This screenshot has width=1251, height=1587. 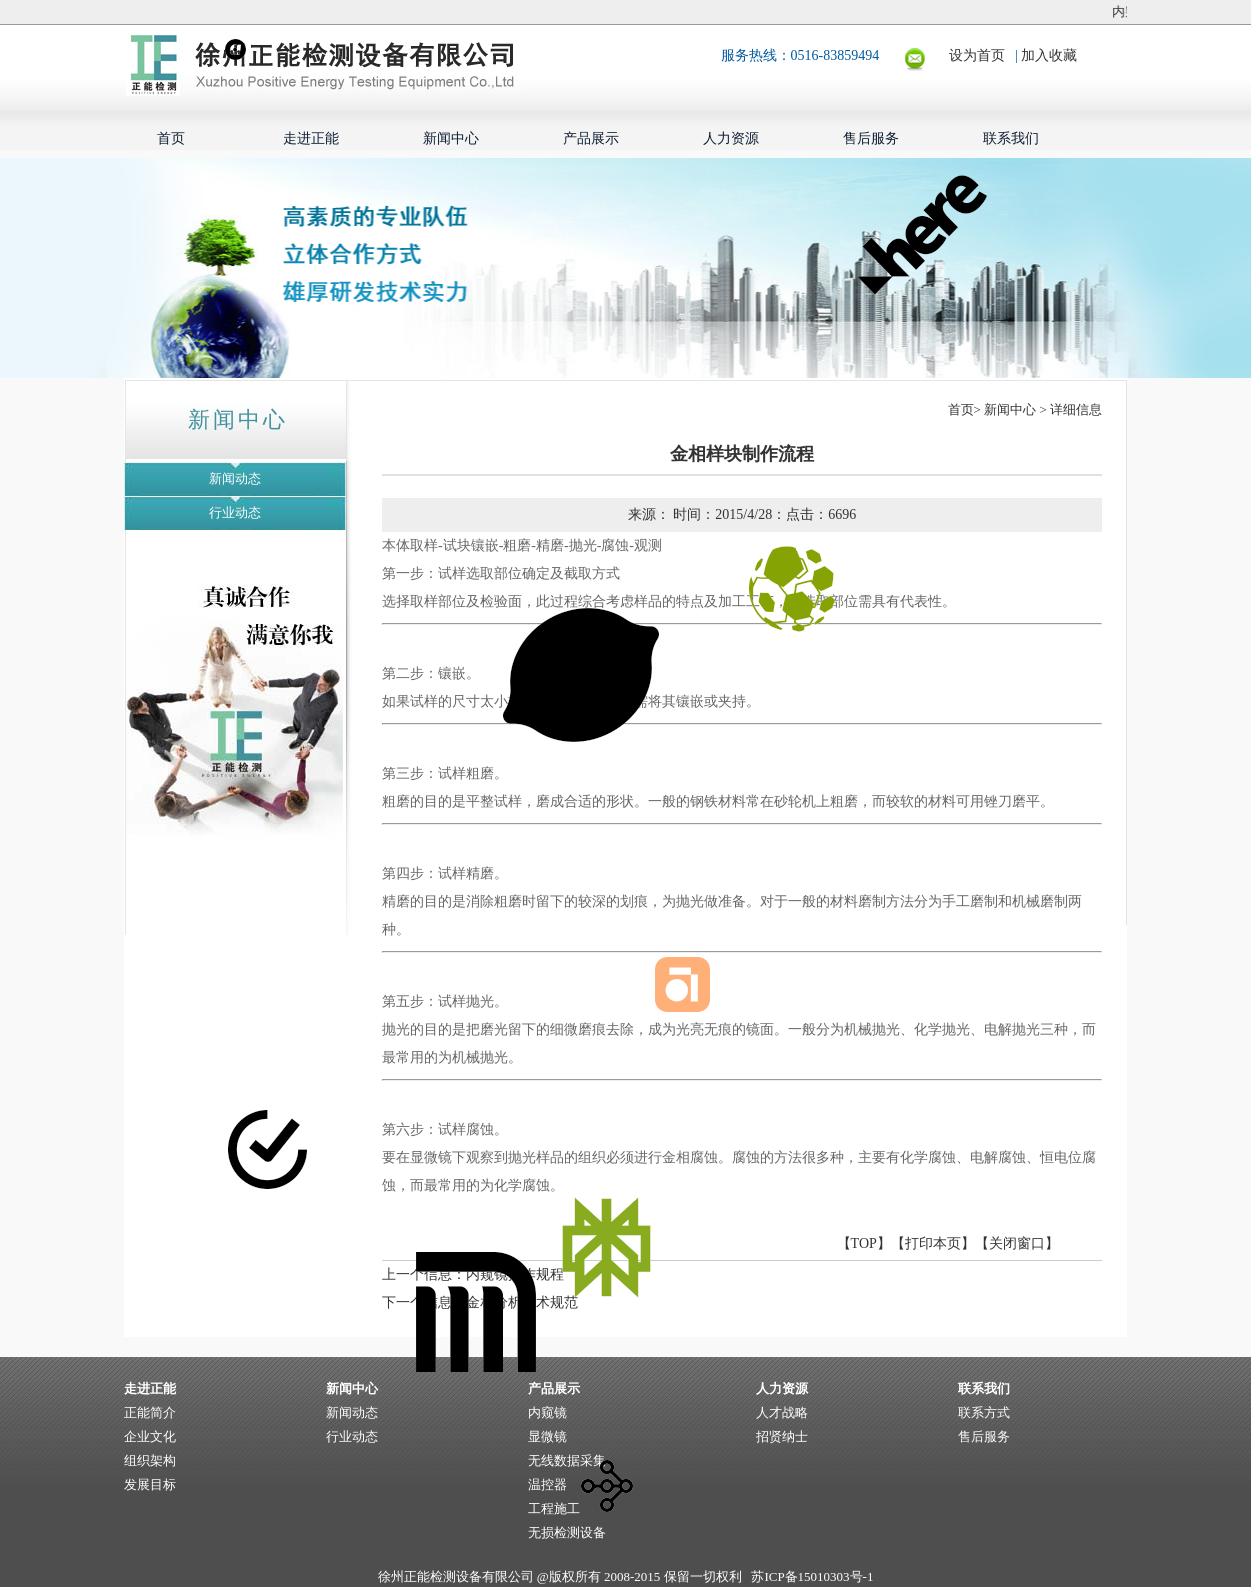 I want to click on open HERE maps application, so click(x=922, y=235).